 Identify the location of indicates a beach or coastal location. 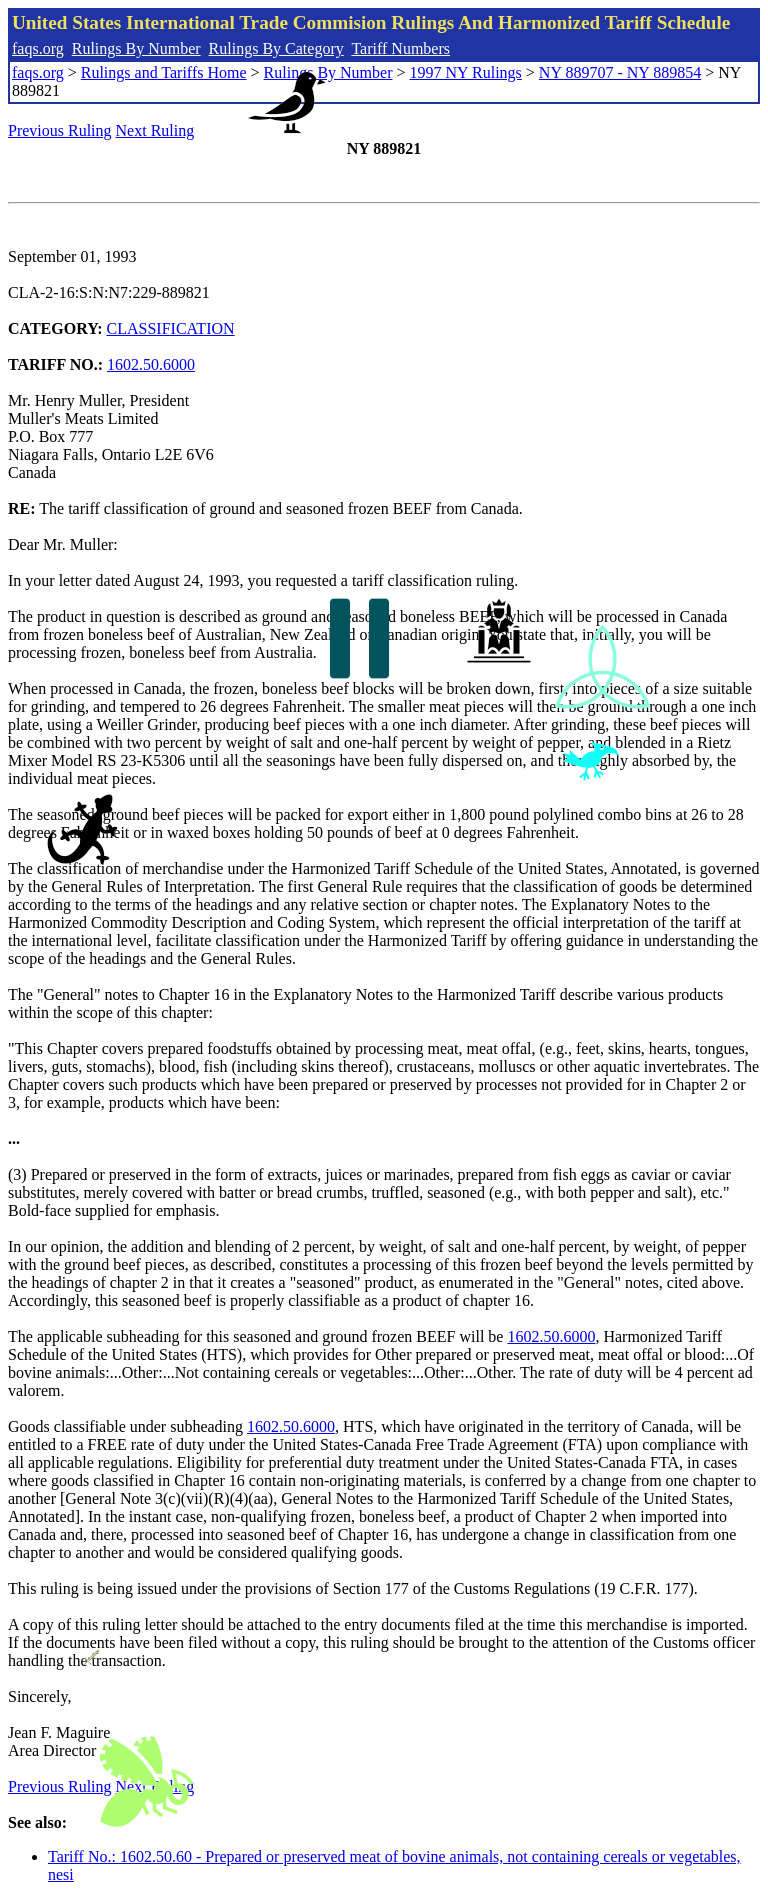
(286, 102).